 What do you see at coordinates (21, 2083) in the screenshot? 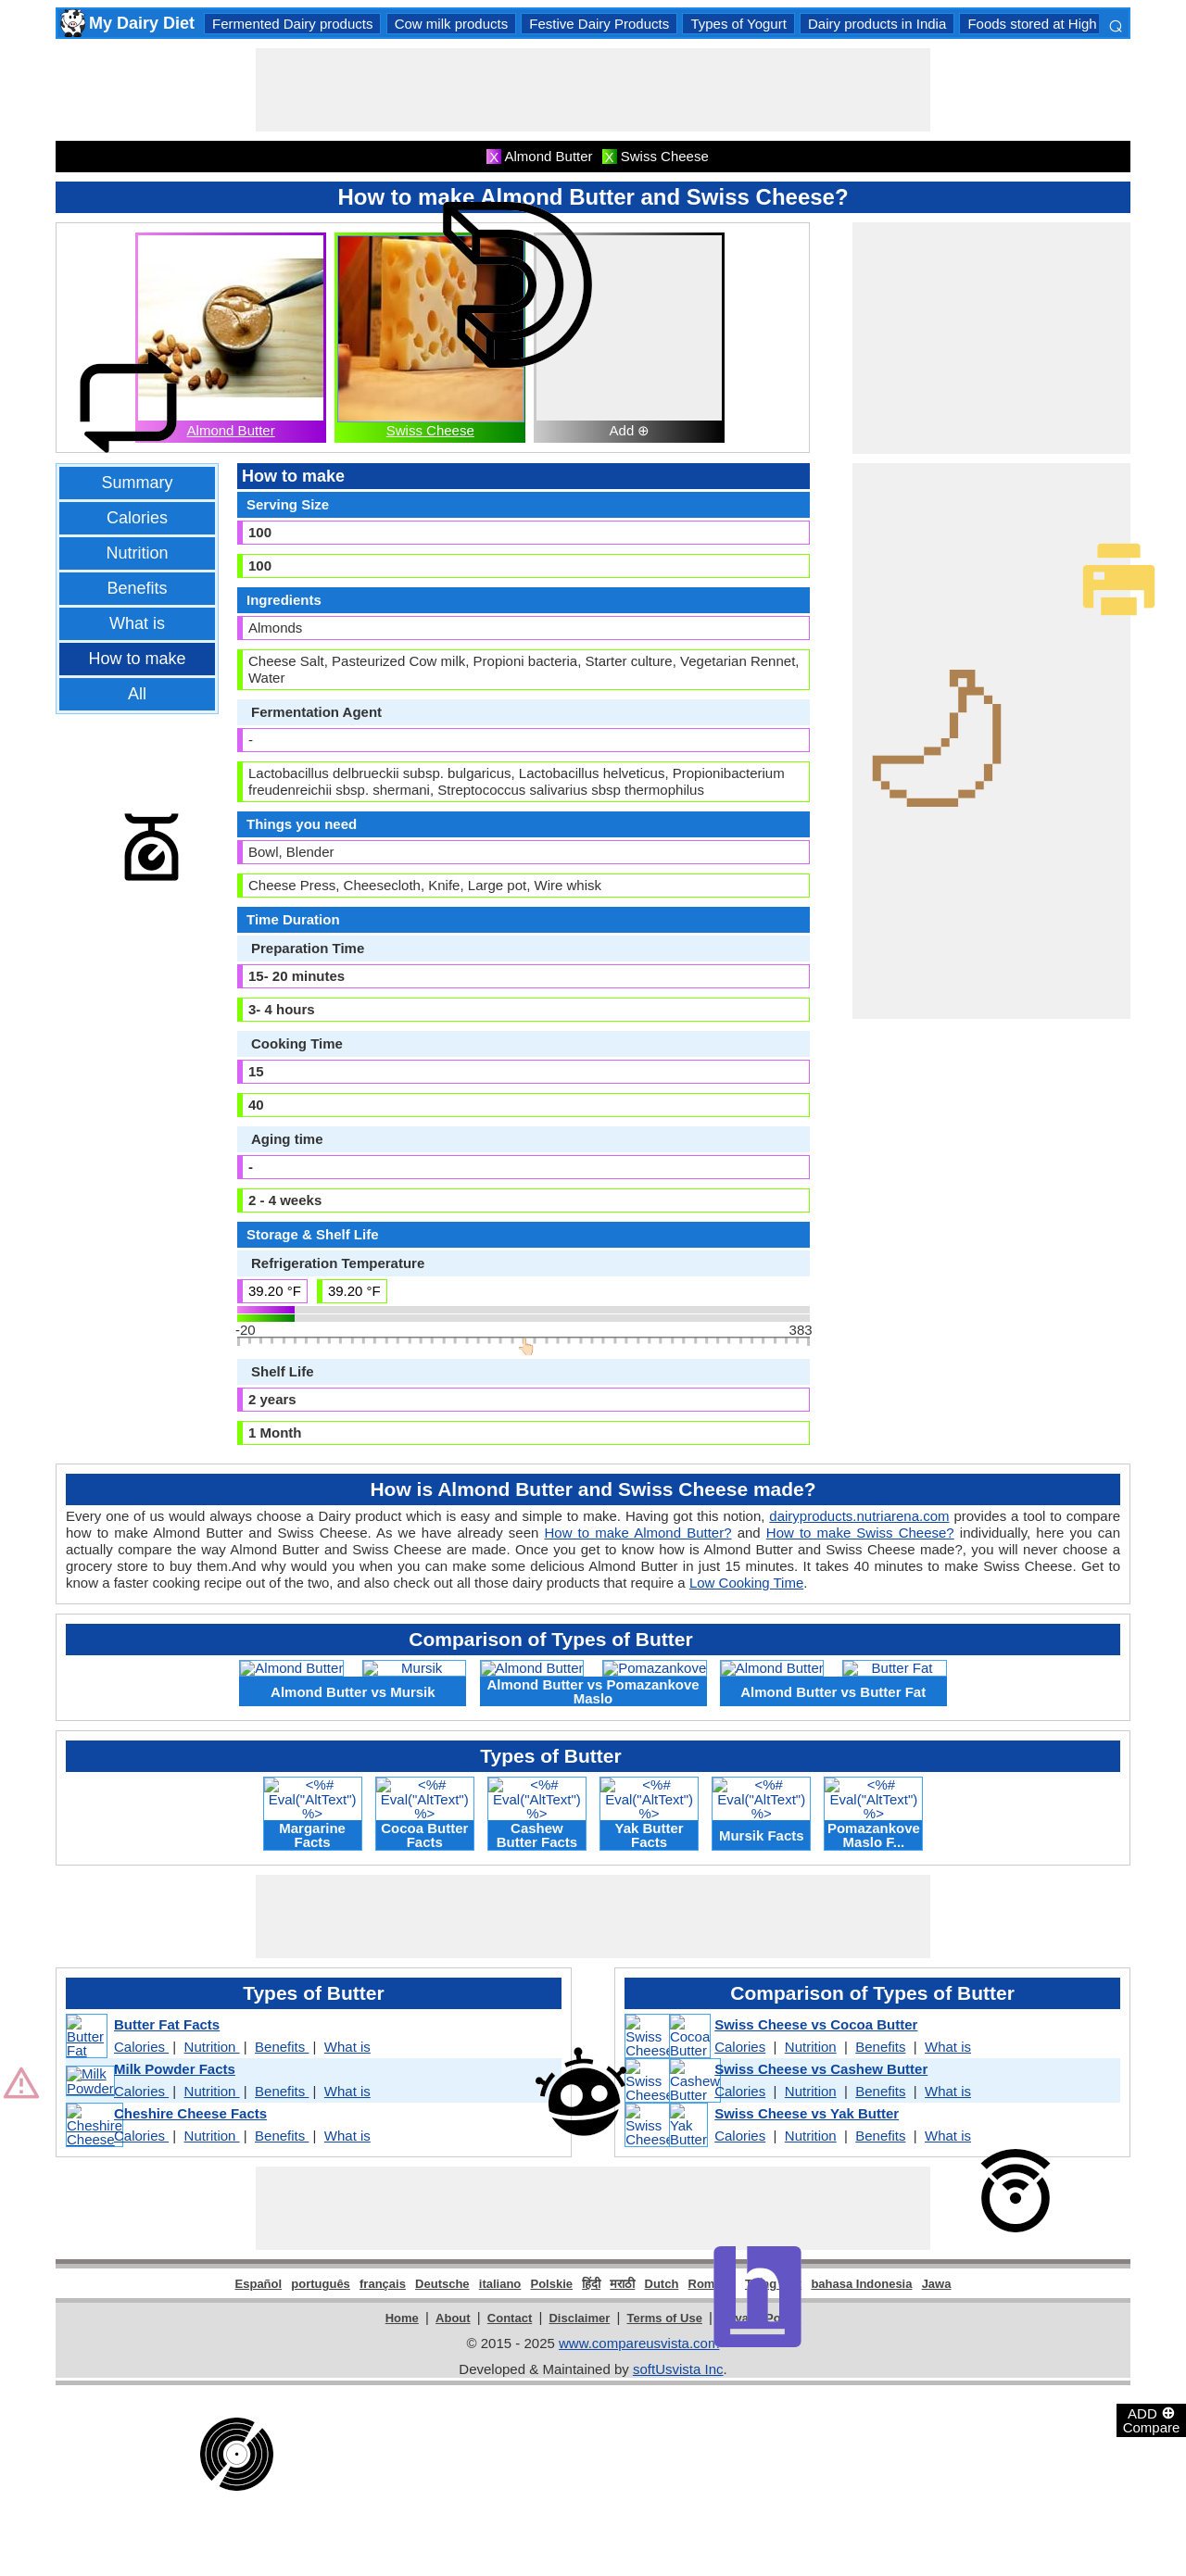
I see `indicates a warning or alert status` at bounding box center [21, 2083].